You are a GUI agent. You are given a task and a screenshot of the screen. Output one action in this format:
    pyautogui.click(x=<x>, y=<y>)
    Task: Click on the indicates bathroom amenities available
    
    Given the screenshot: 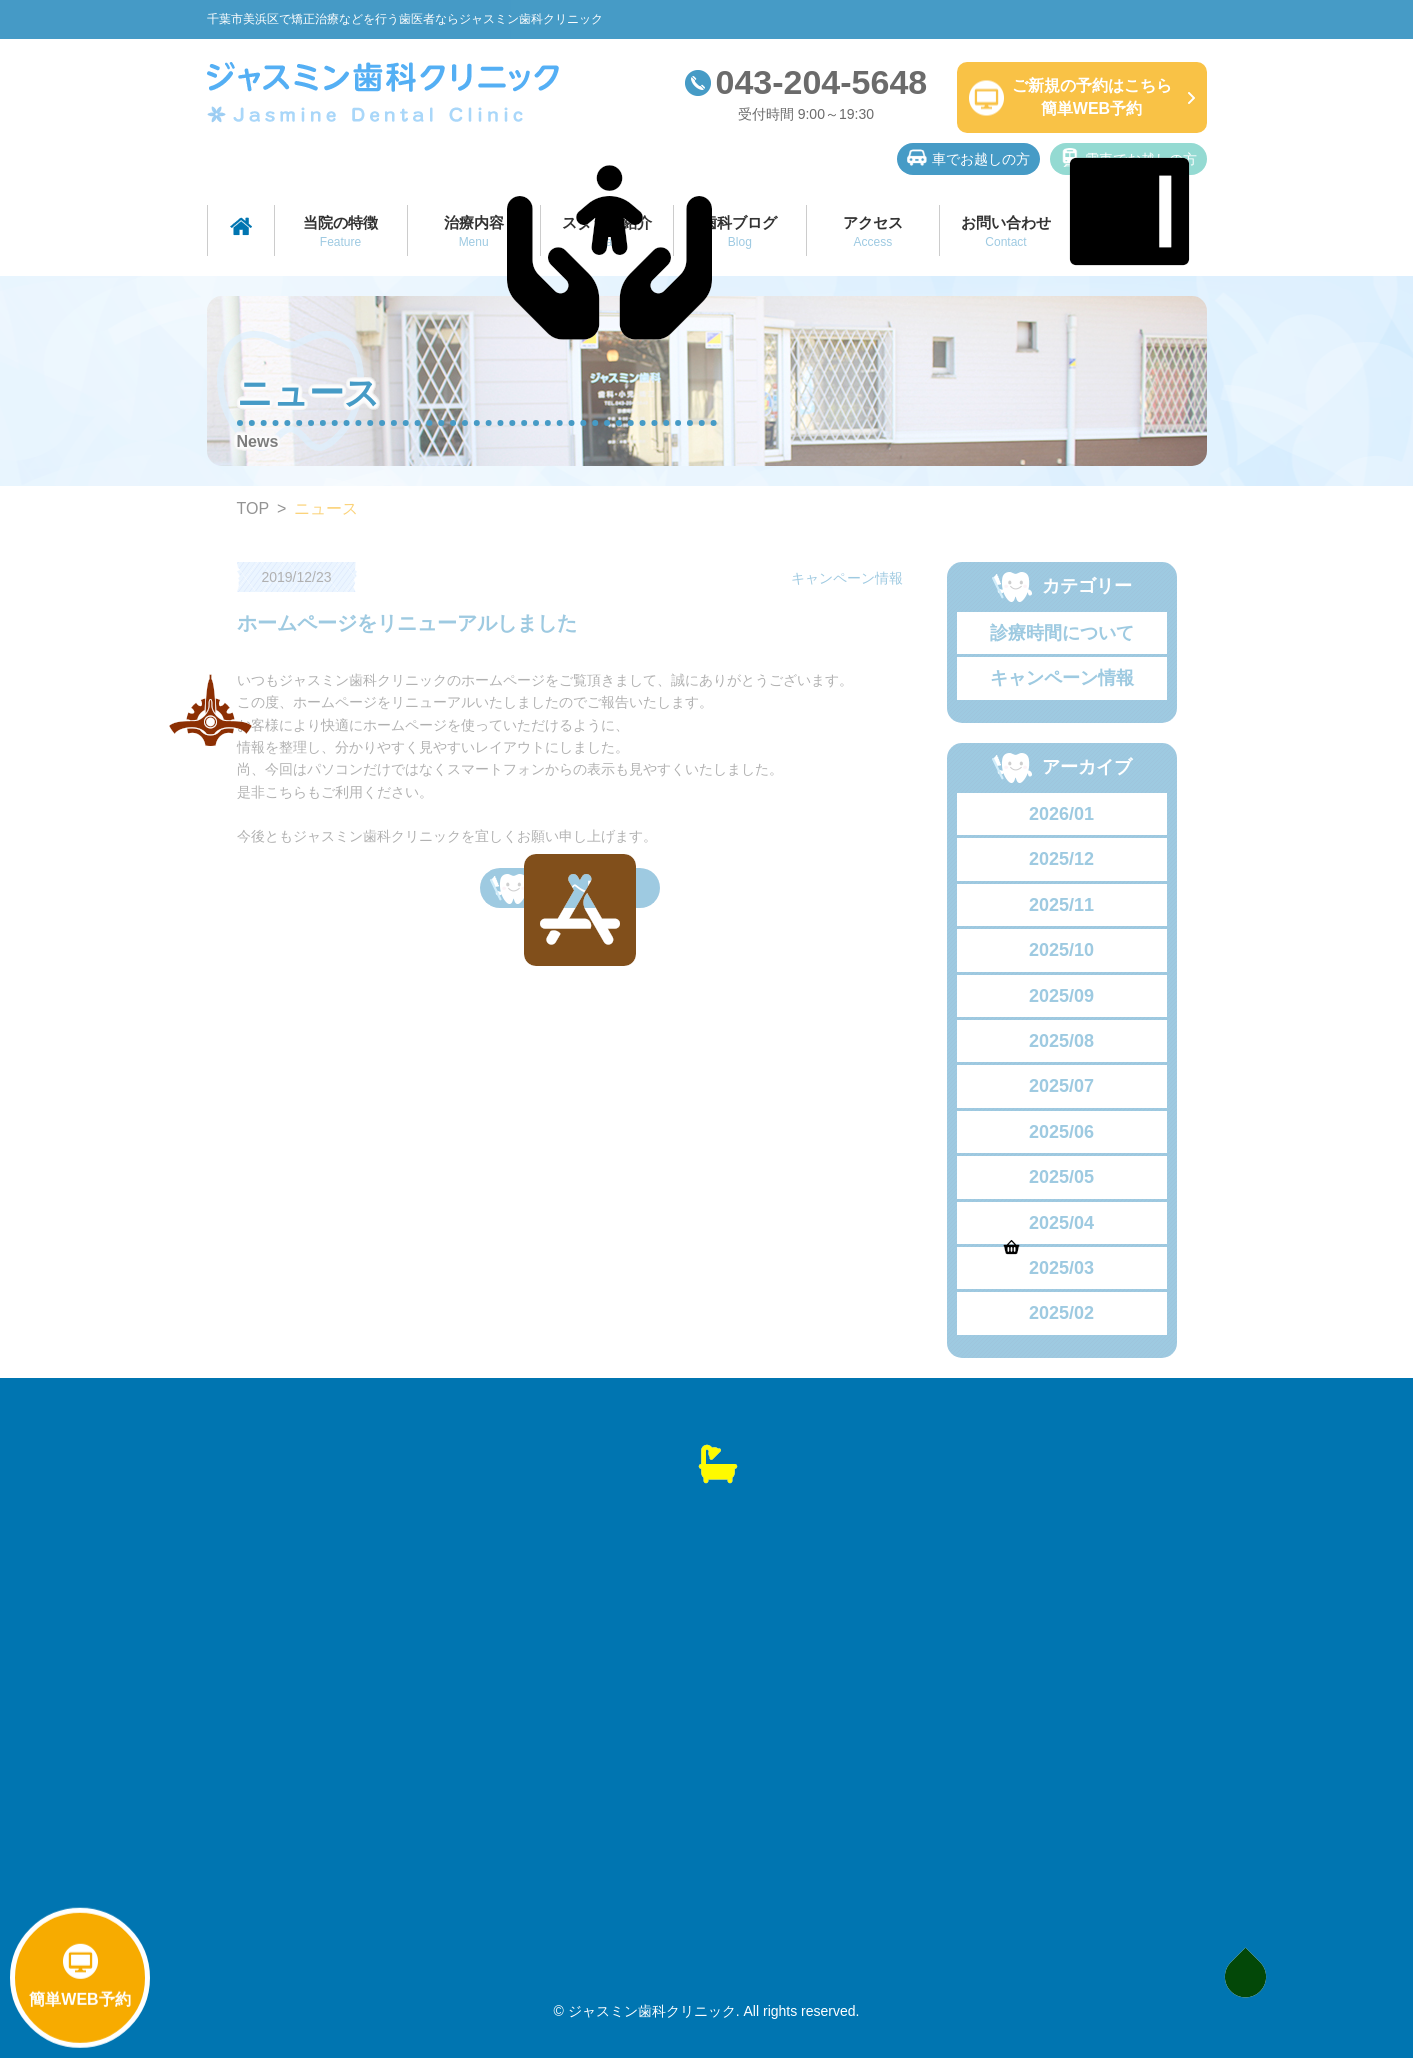 What is the action you would take?
    pyautogui.click(x=718, y=1464)
    